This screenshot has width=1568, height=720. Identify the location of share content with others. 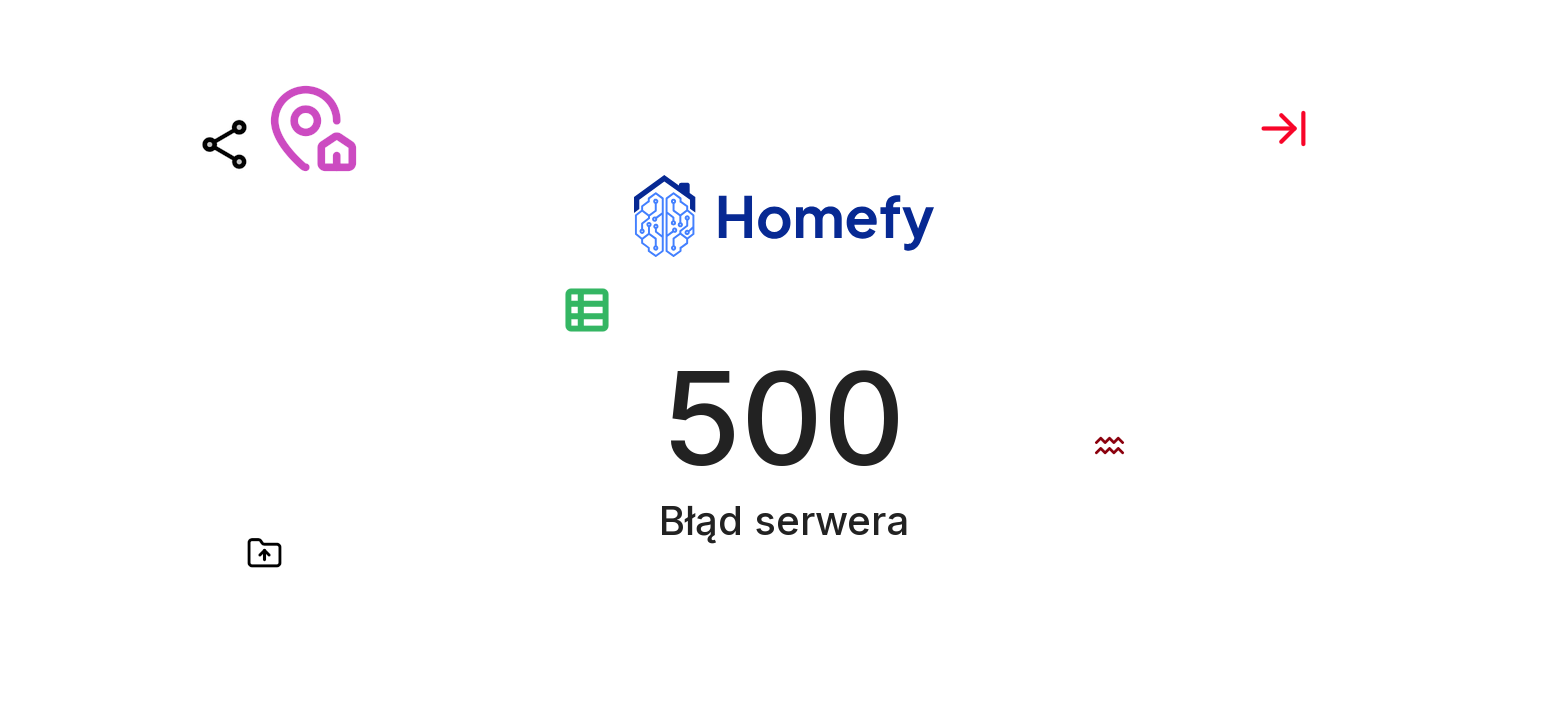
(224, 144).